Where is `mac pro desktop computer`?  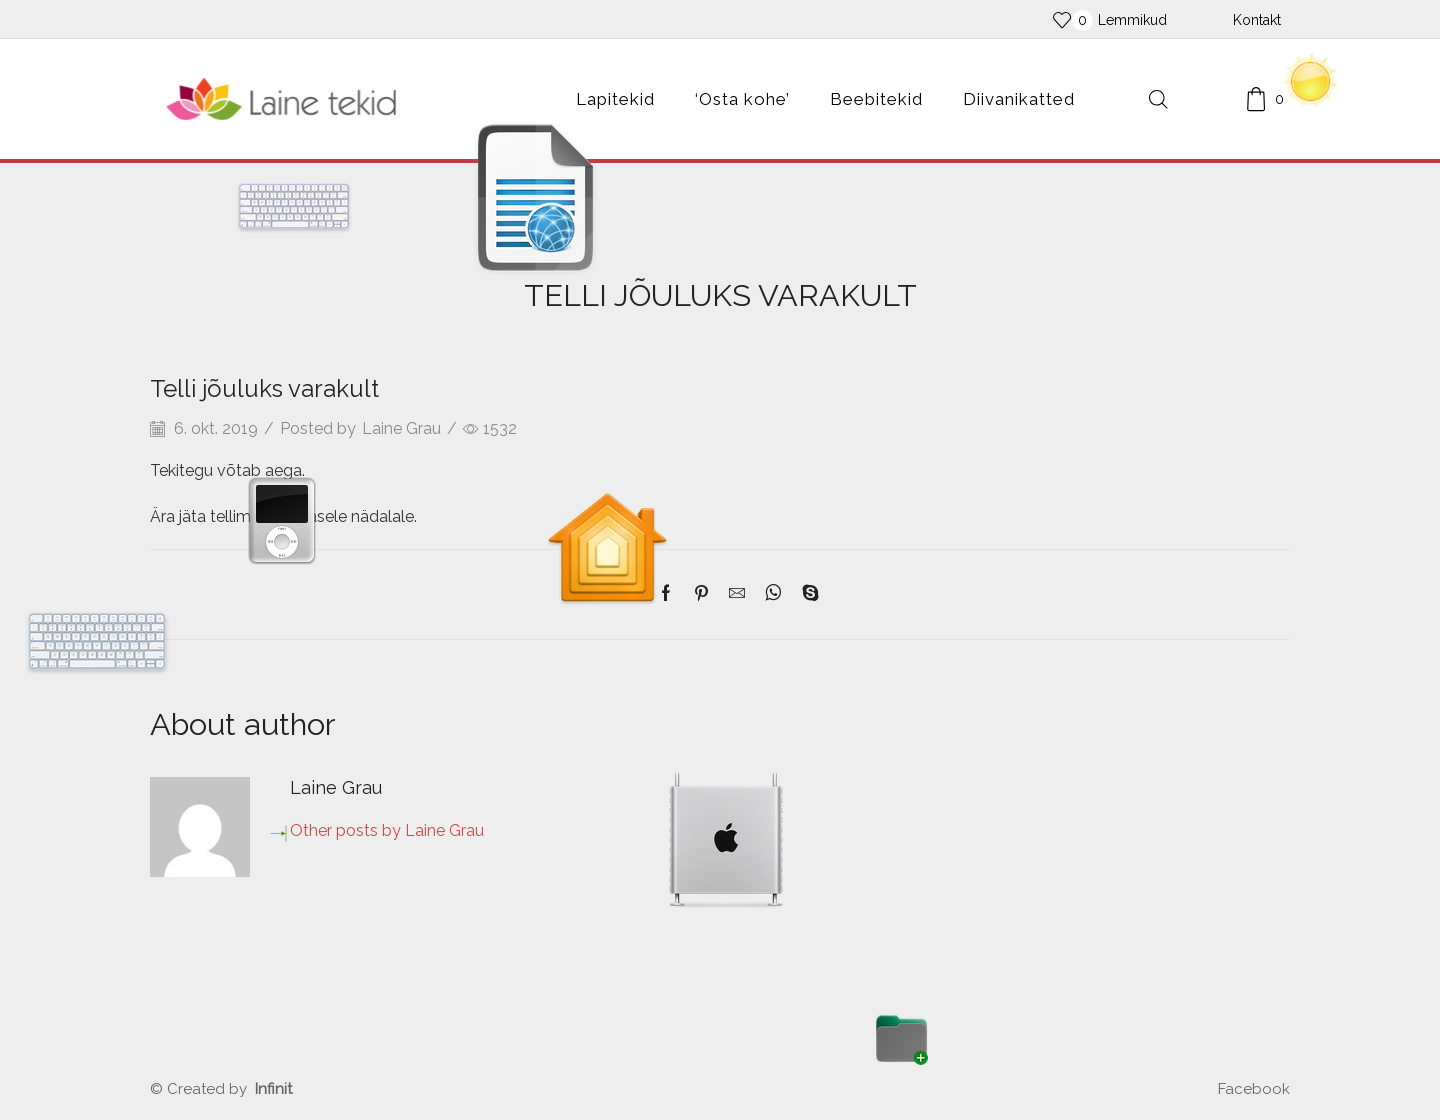
mac pro desktop computer is located at coordinates (726, 841).